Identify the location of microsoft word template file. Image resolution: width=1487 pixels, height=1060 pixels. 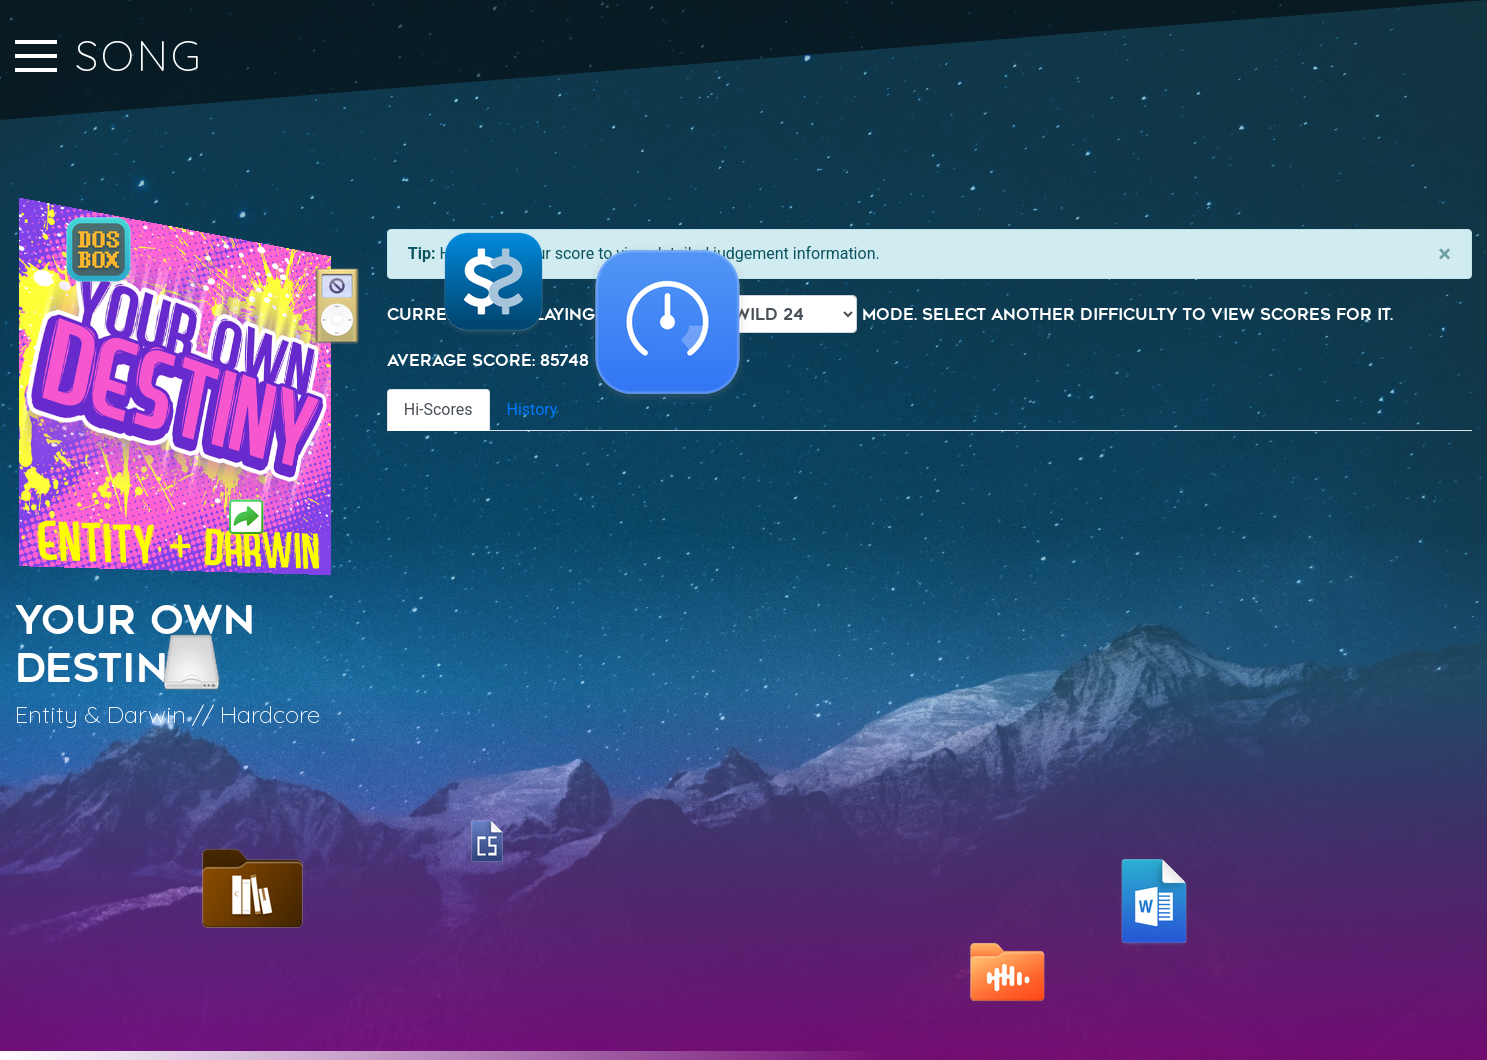
(1154, 901).